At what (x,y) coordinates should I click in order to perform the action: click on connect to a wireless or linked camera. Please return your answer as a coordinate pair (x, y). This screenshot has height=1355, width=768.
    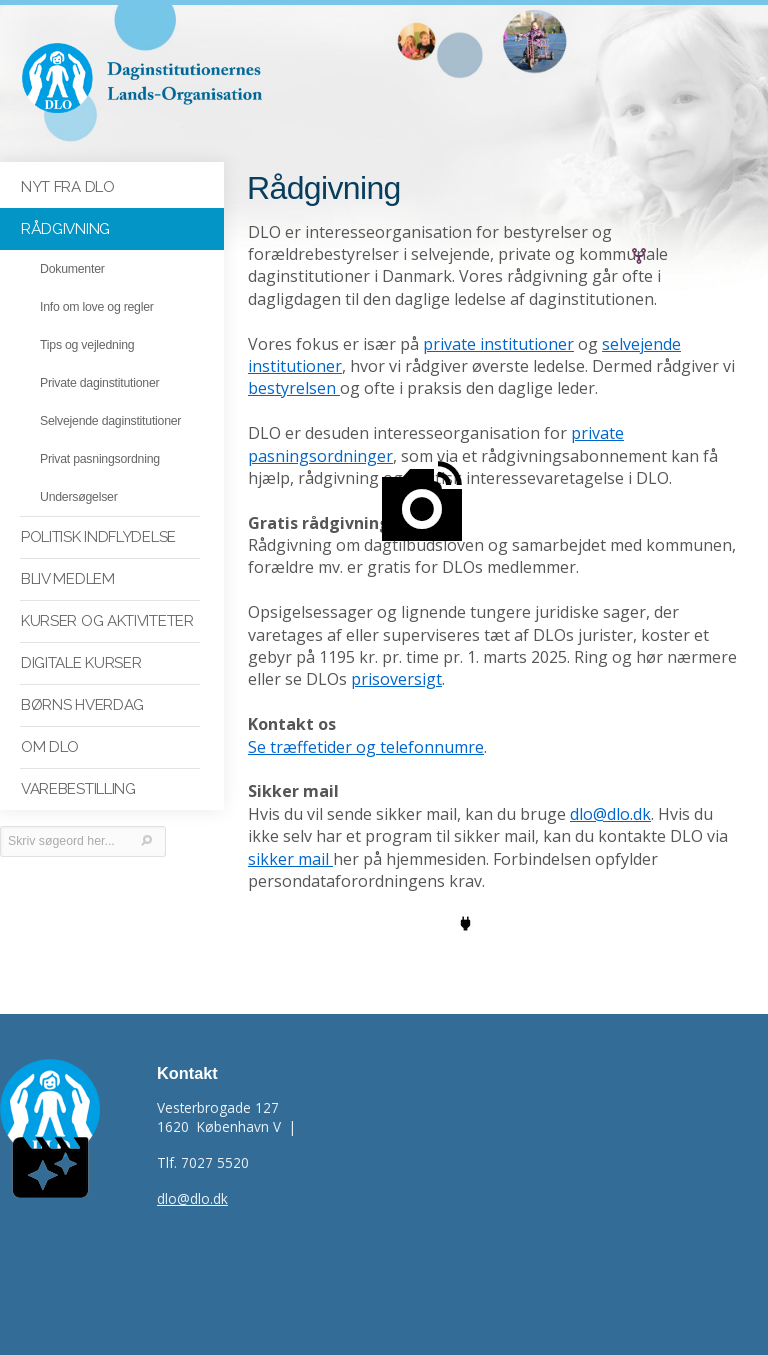
    Looking at the image, I should click on (422, 501).